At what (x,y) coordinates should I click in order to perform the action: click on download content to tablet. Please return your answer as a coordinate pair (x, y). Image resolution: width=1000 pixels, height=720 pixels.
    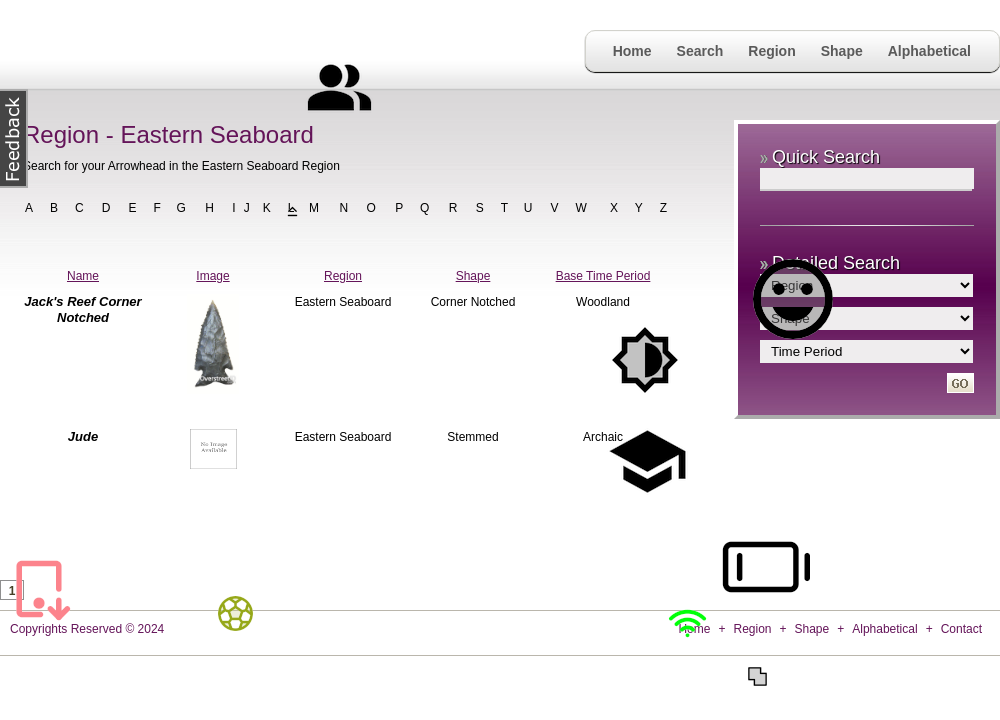
    Looking at the image, I should click on (39, 589).